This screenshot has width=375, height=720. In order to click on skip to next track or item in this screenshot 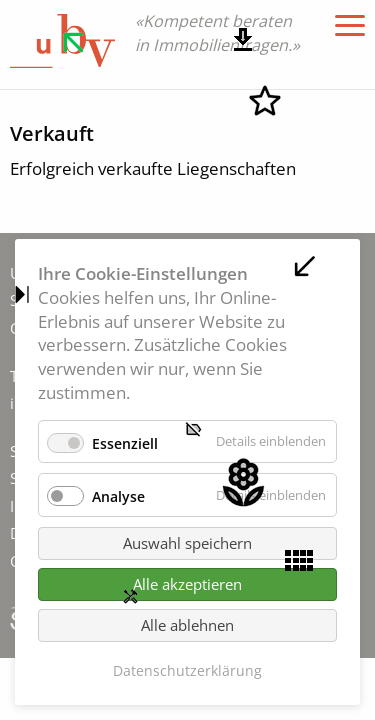, I will do `click(22, 294)`.